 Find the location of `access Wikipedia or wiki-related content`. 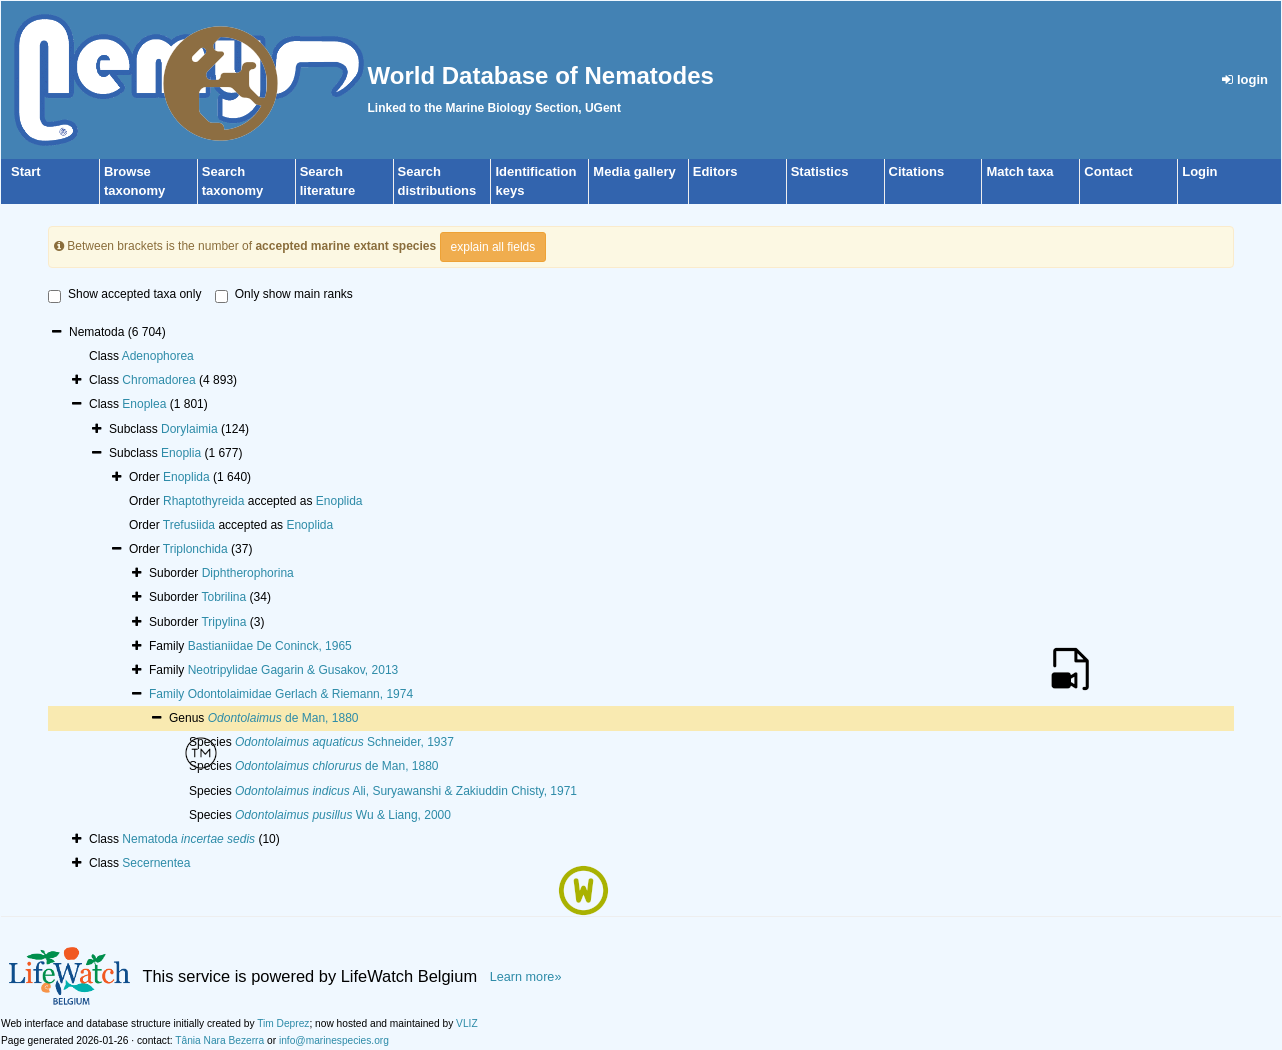

access Wikipedia or wiki-related content is located at coordinates (583, 890).